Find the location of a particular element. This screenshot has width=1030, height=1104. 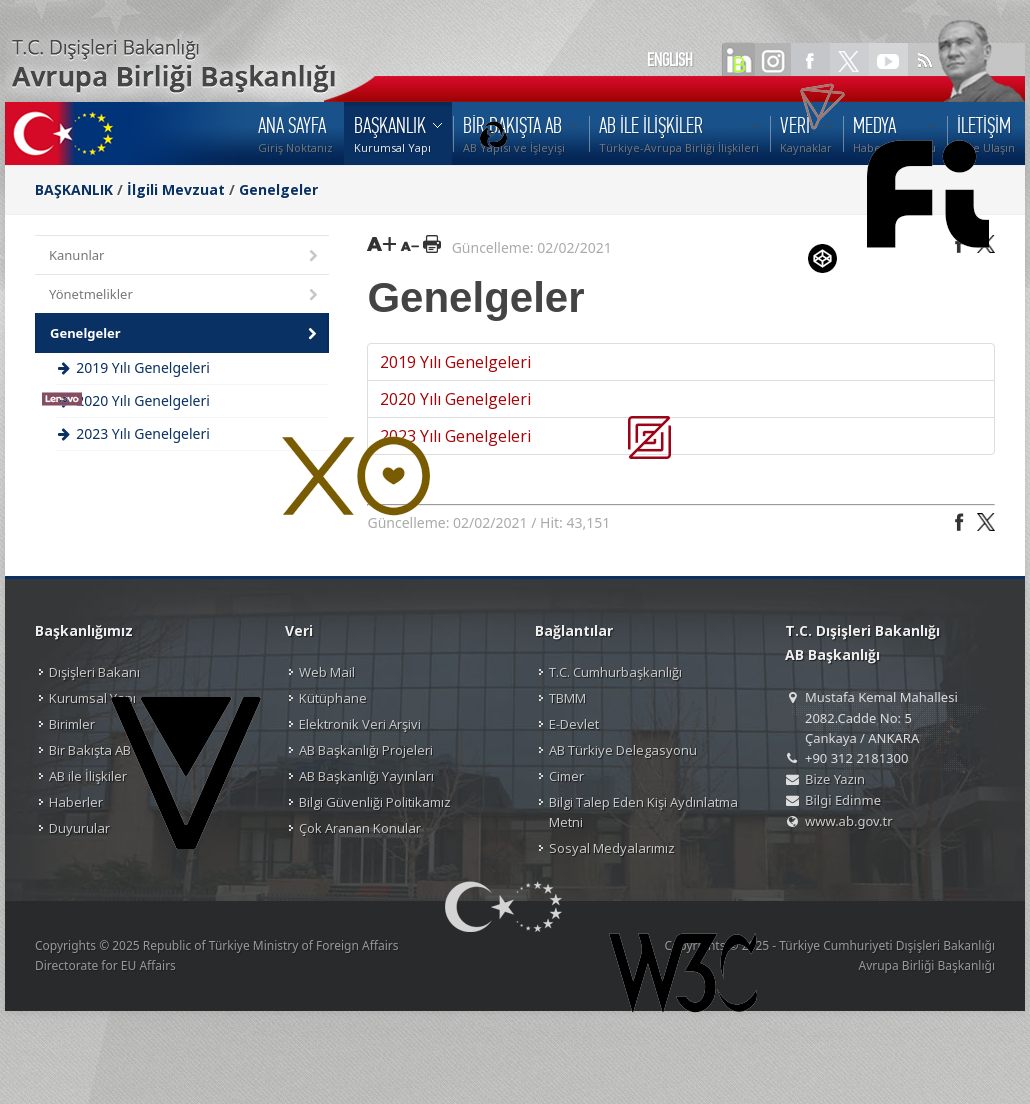

fi bank app logo is located at coordinates (928, 194).